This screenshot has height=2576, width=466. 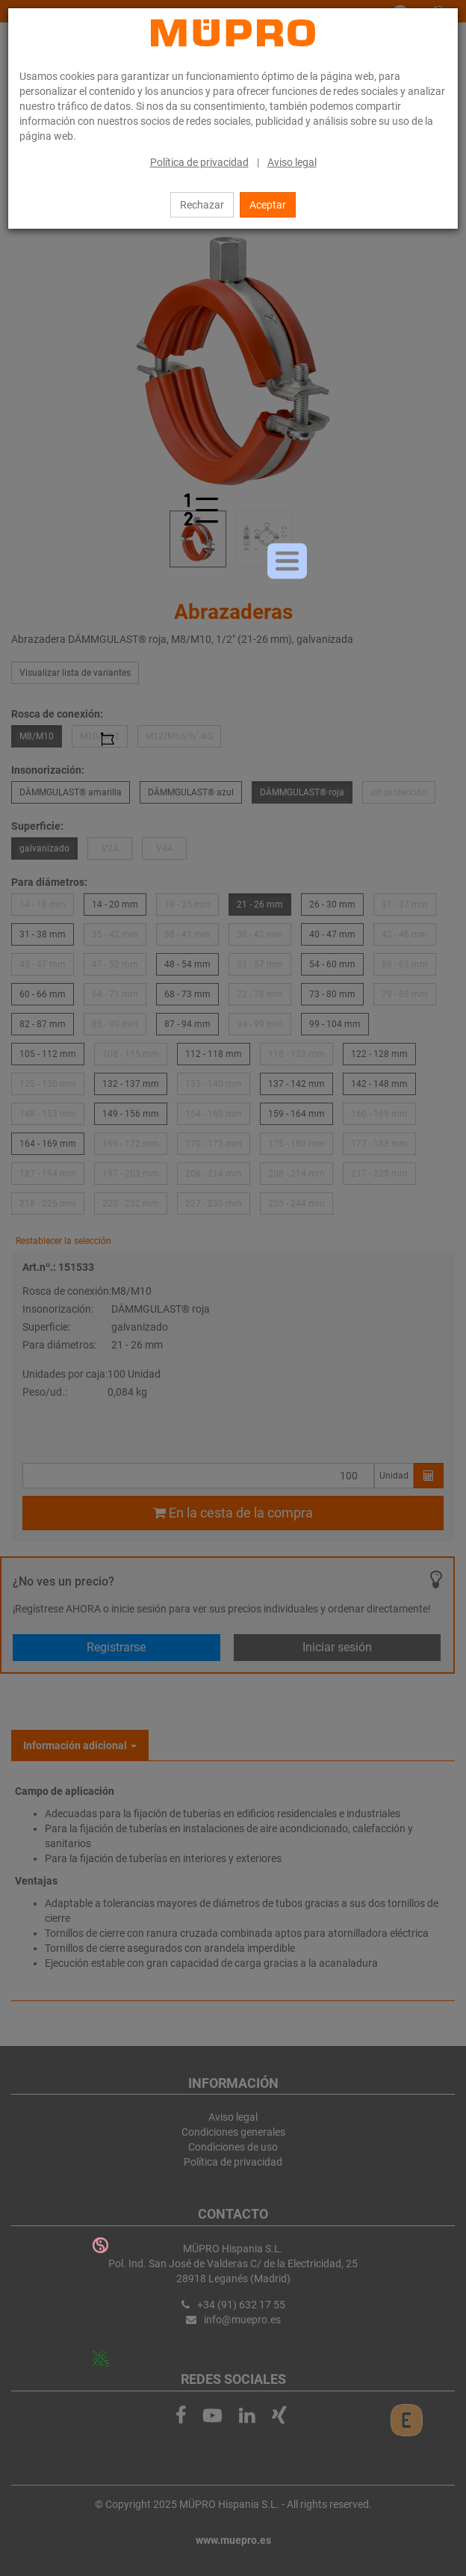 What do you see at coordinates (108, 739) in the screenshot?
I see `font awesome brand logo` at bounding box center [108, 739].